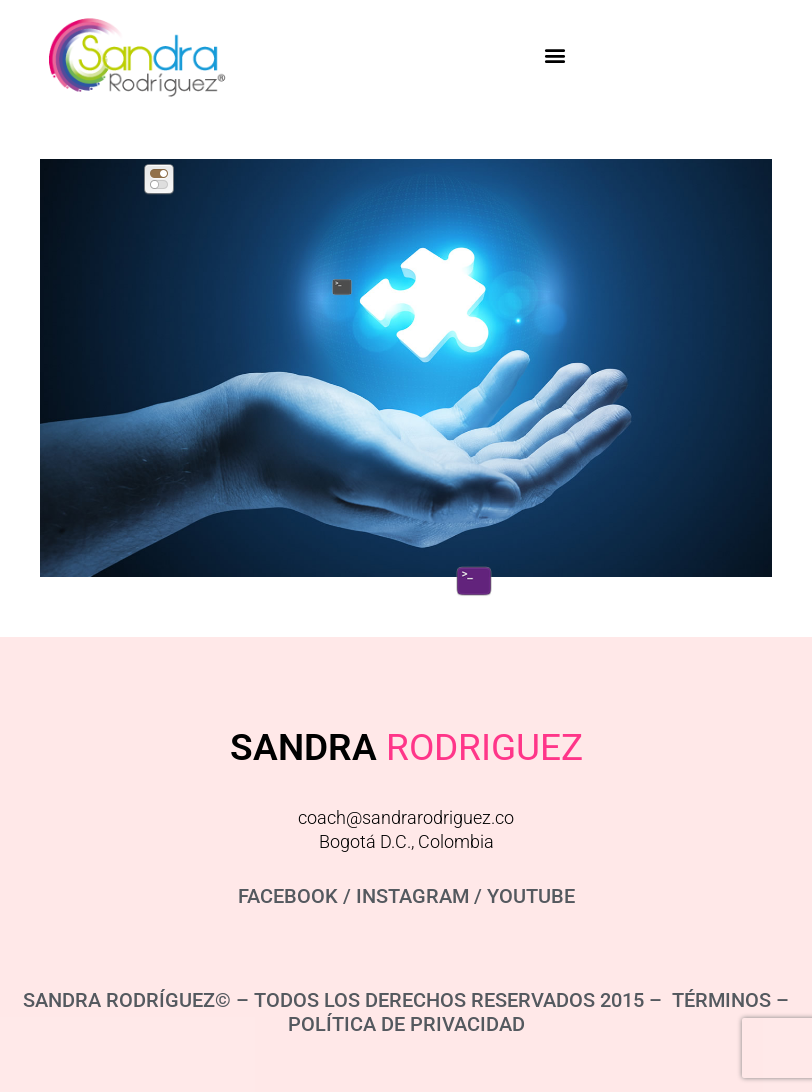  I want to click on open root terminal with administrator privileges, so click(474, 581).